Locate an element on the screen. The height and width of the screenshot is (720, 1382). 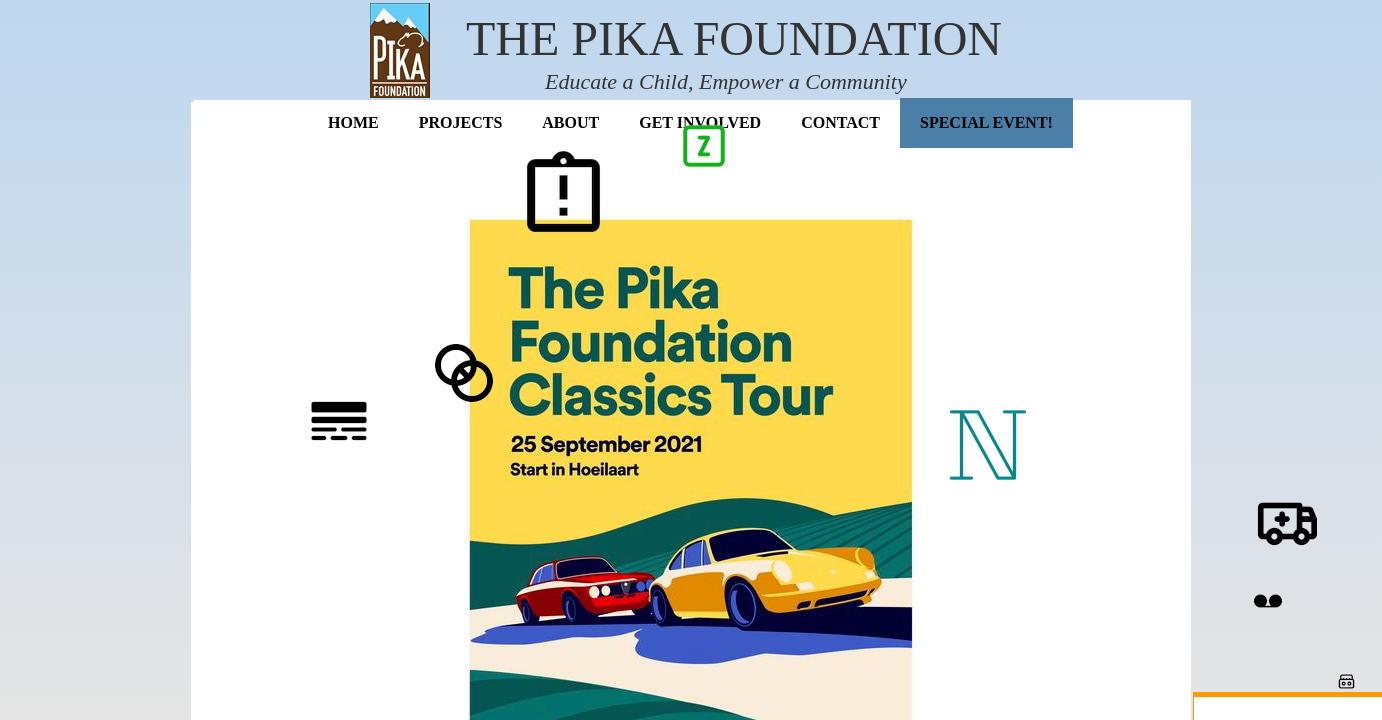
open Notion app is located at coordinates (988, 445).